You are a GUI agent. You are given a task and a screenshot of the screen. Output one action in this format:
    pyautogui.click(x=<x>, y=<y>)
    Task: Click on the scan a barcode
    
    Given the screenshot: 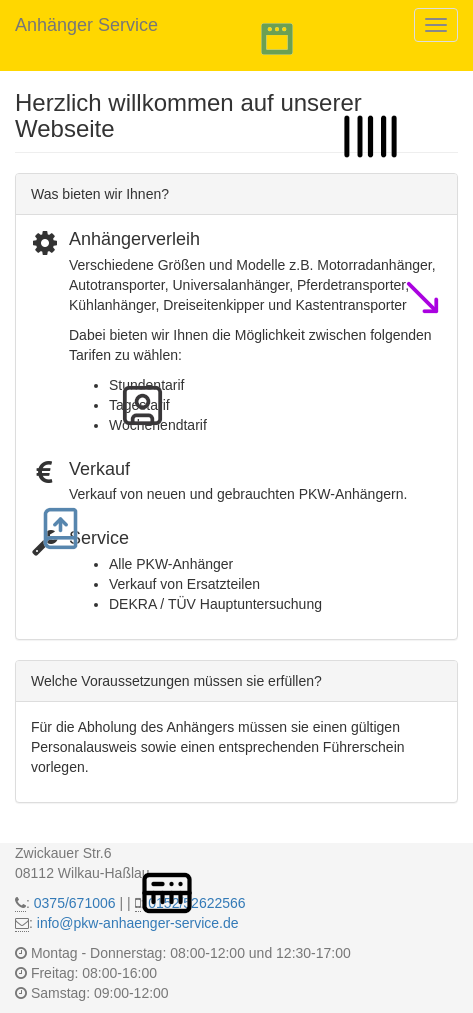 What is the action you would take?
    pyautogui.click(x=370, y=136)
    